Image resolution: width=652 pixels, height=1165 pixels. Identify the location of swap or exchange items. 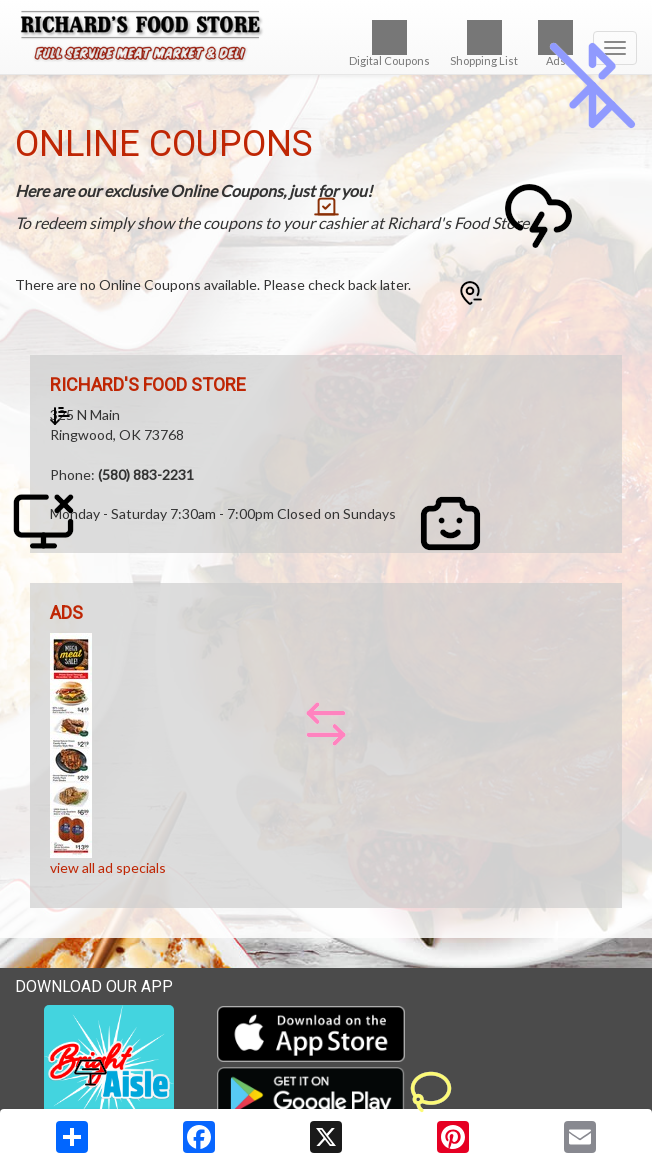
(326, 724).